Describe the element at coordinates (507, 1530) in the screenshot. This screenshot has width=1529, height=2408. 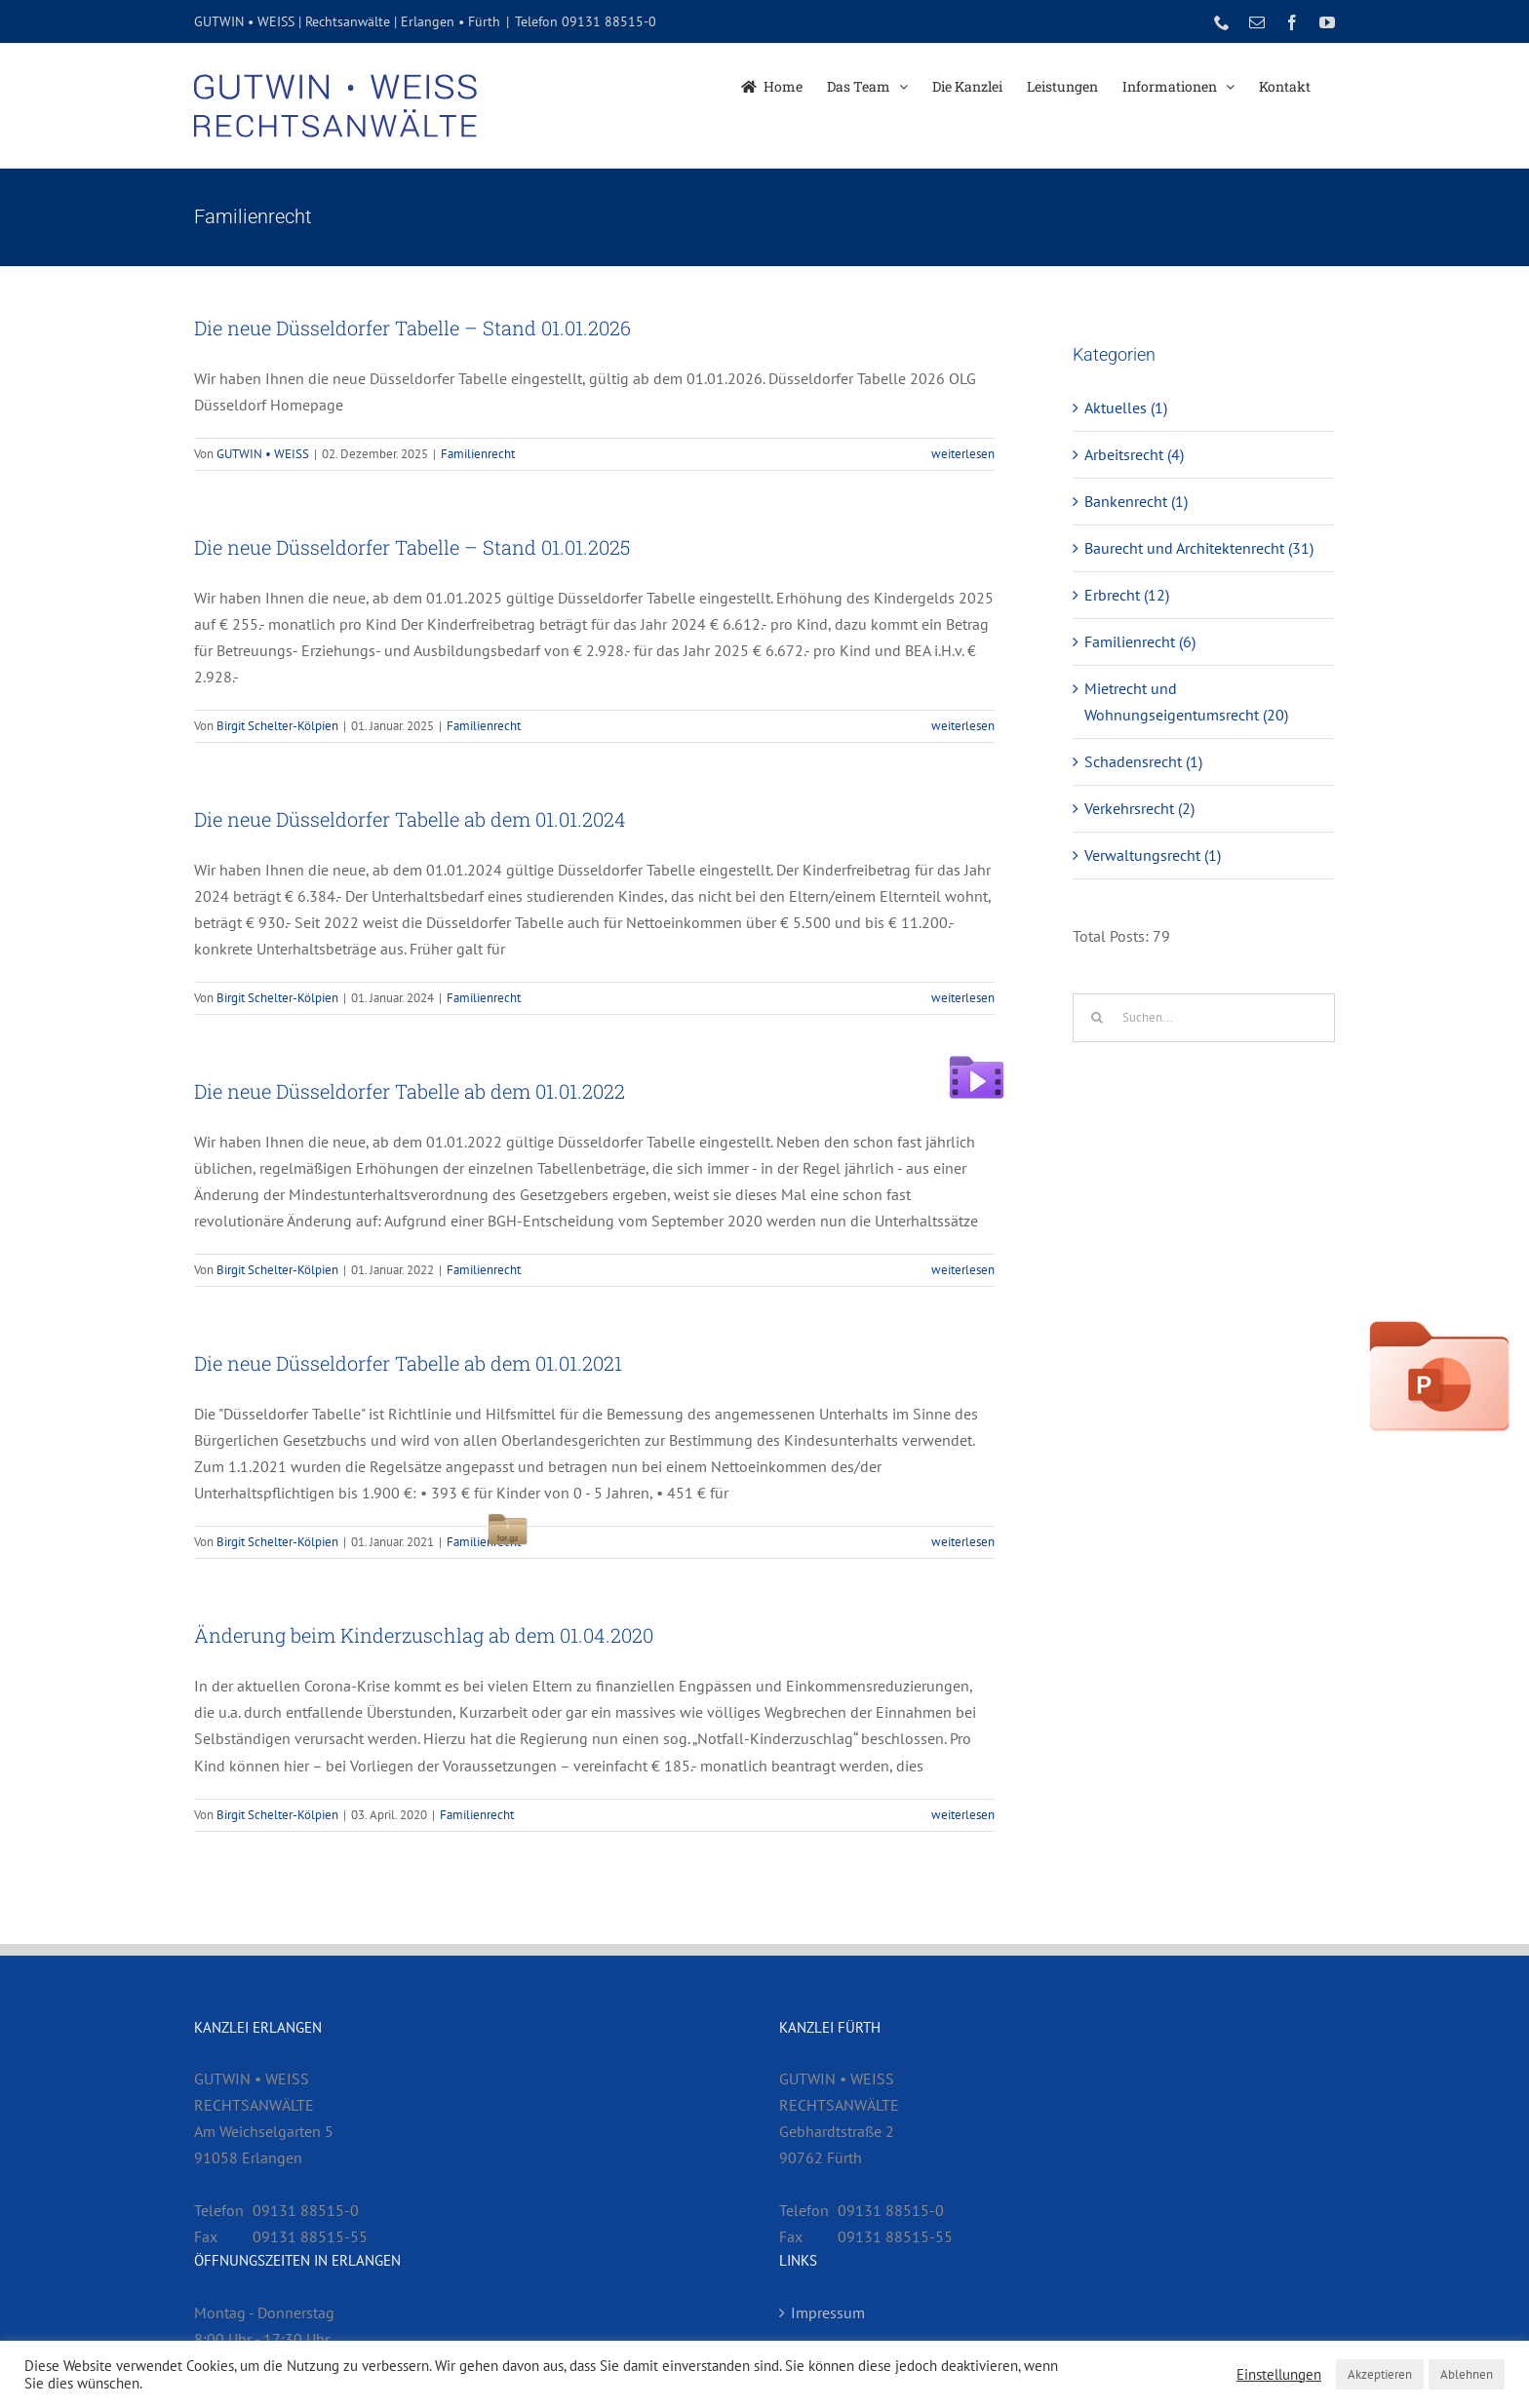
I see `folder containing tar.gz compressed archive files` at that location.